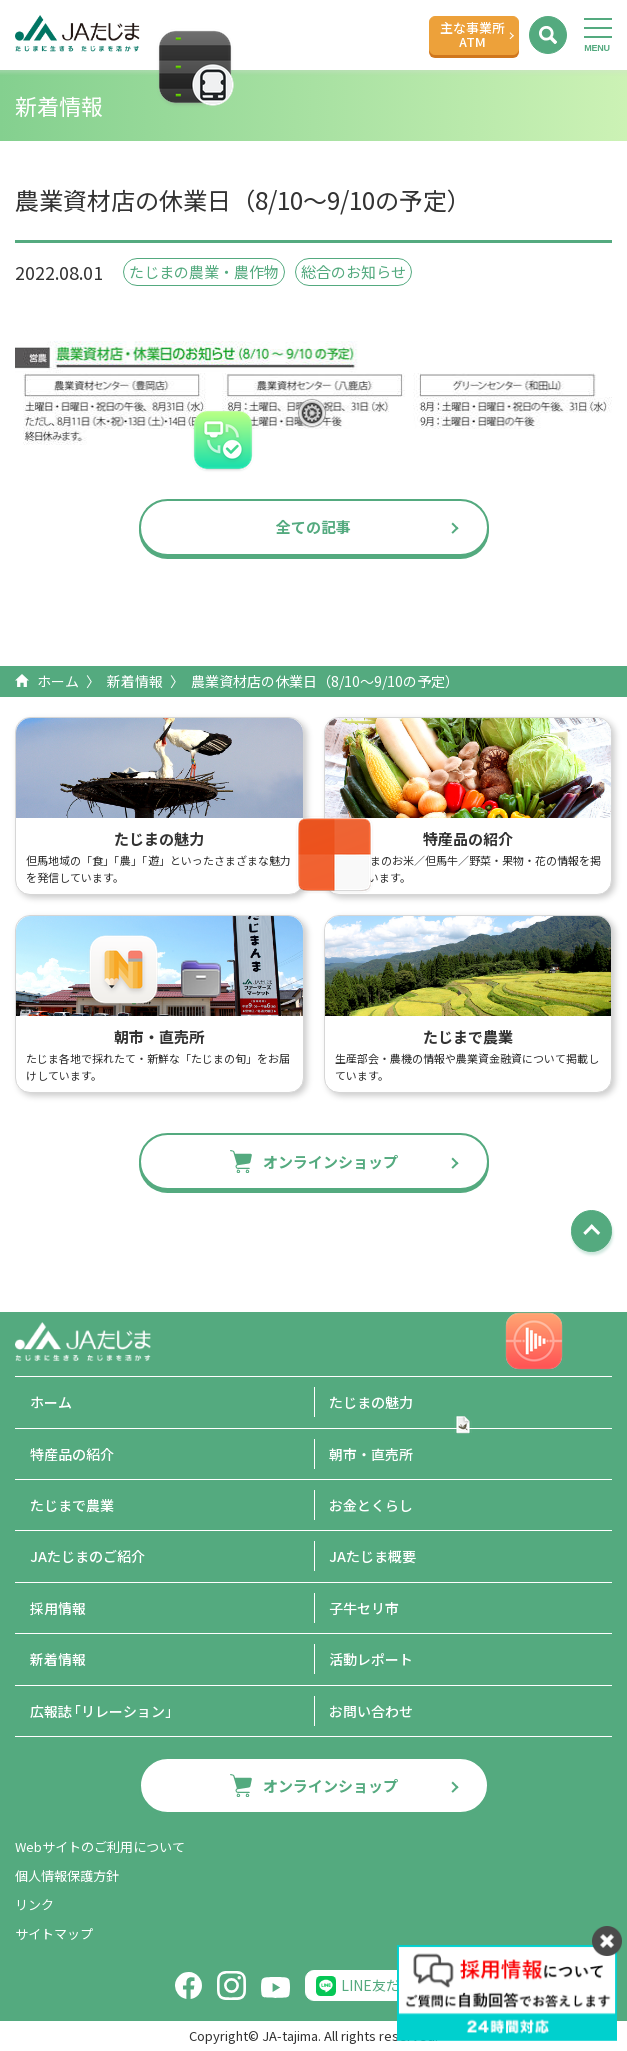  I want to click on configure iscsi storage server settings, so click(195, 67).